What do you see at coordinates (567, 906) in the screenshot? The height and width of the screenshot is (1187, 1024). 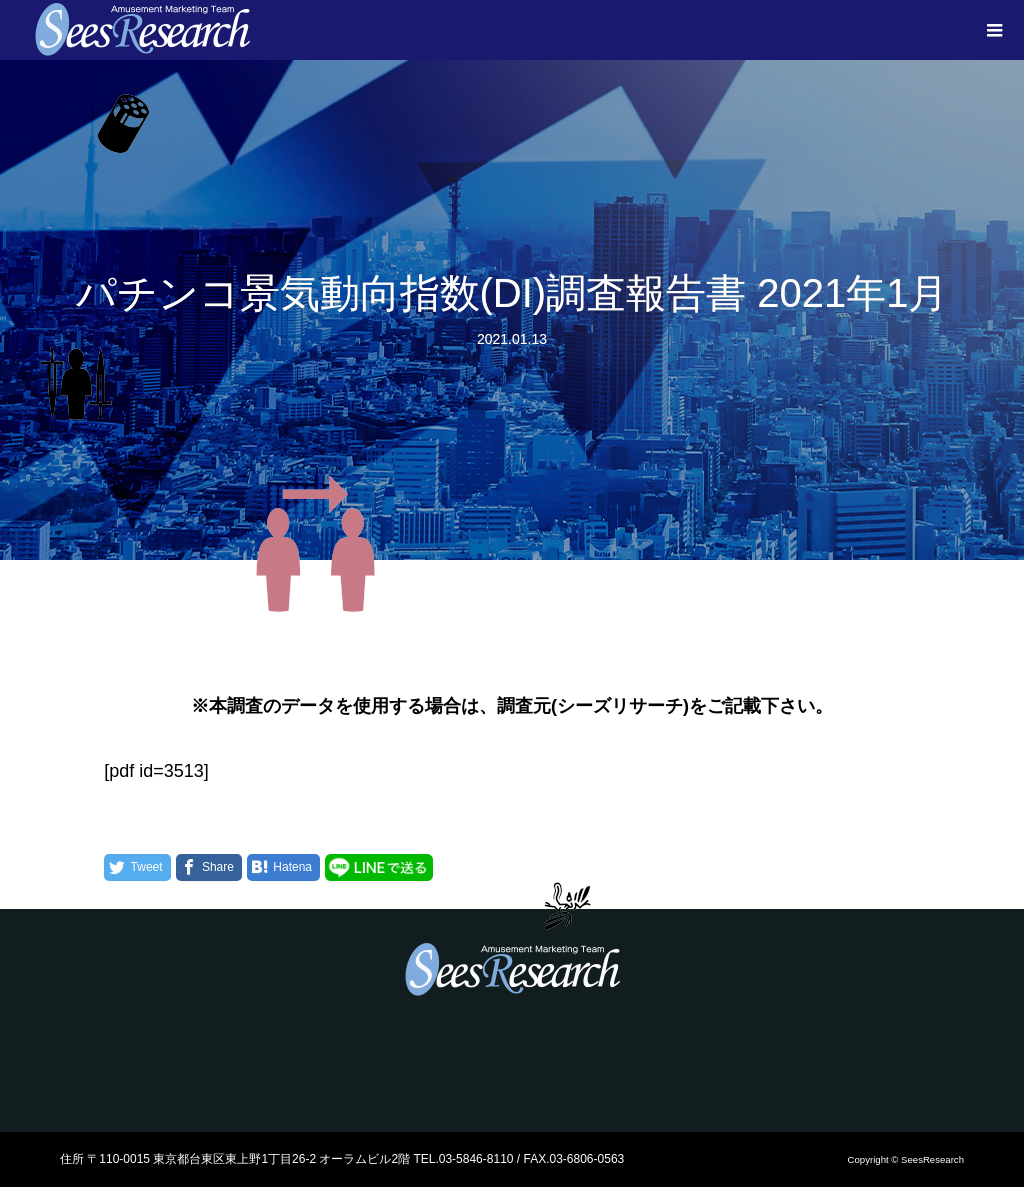 I see `view fossil collection in museum or archaeology game` at bounding box center [567, 906].